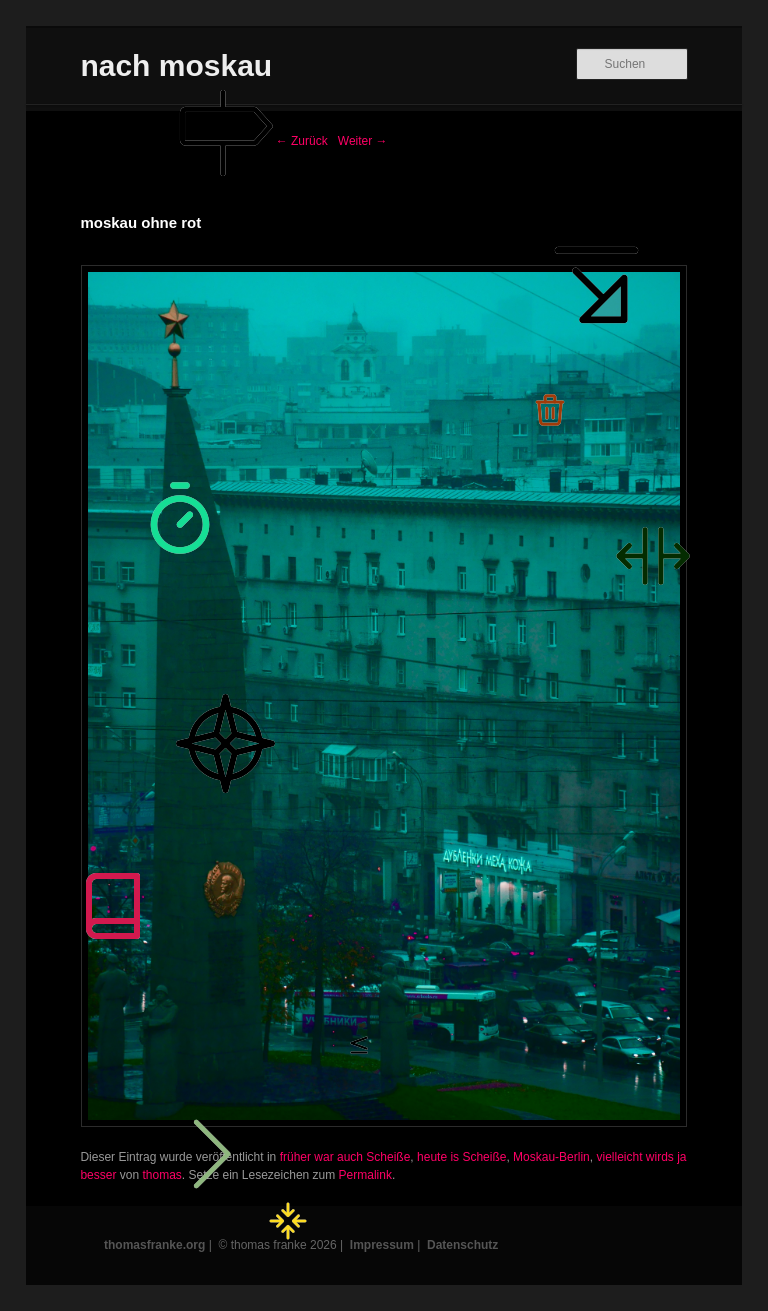 Image resolution: width=768 pixels, height=1311 pixels. I want to click on adjust horizontal split between panels, so click(653, 556).